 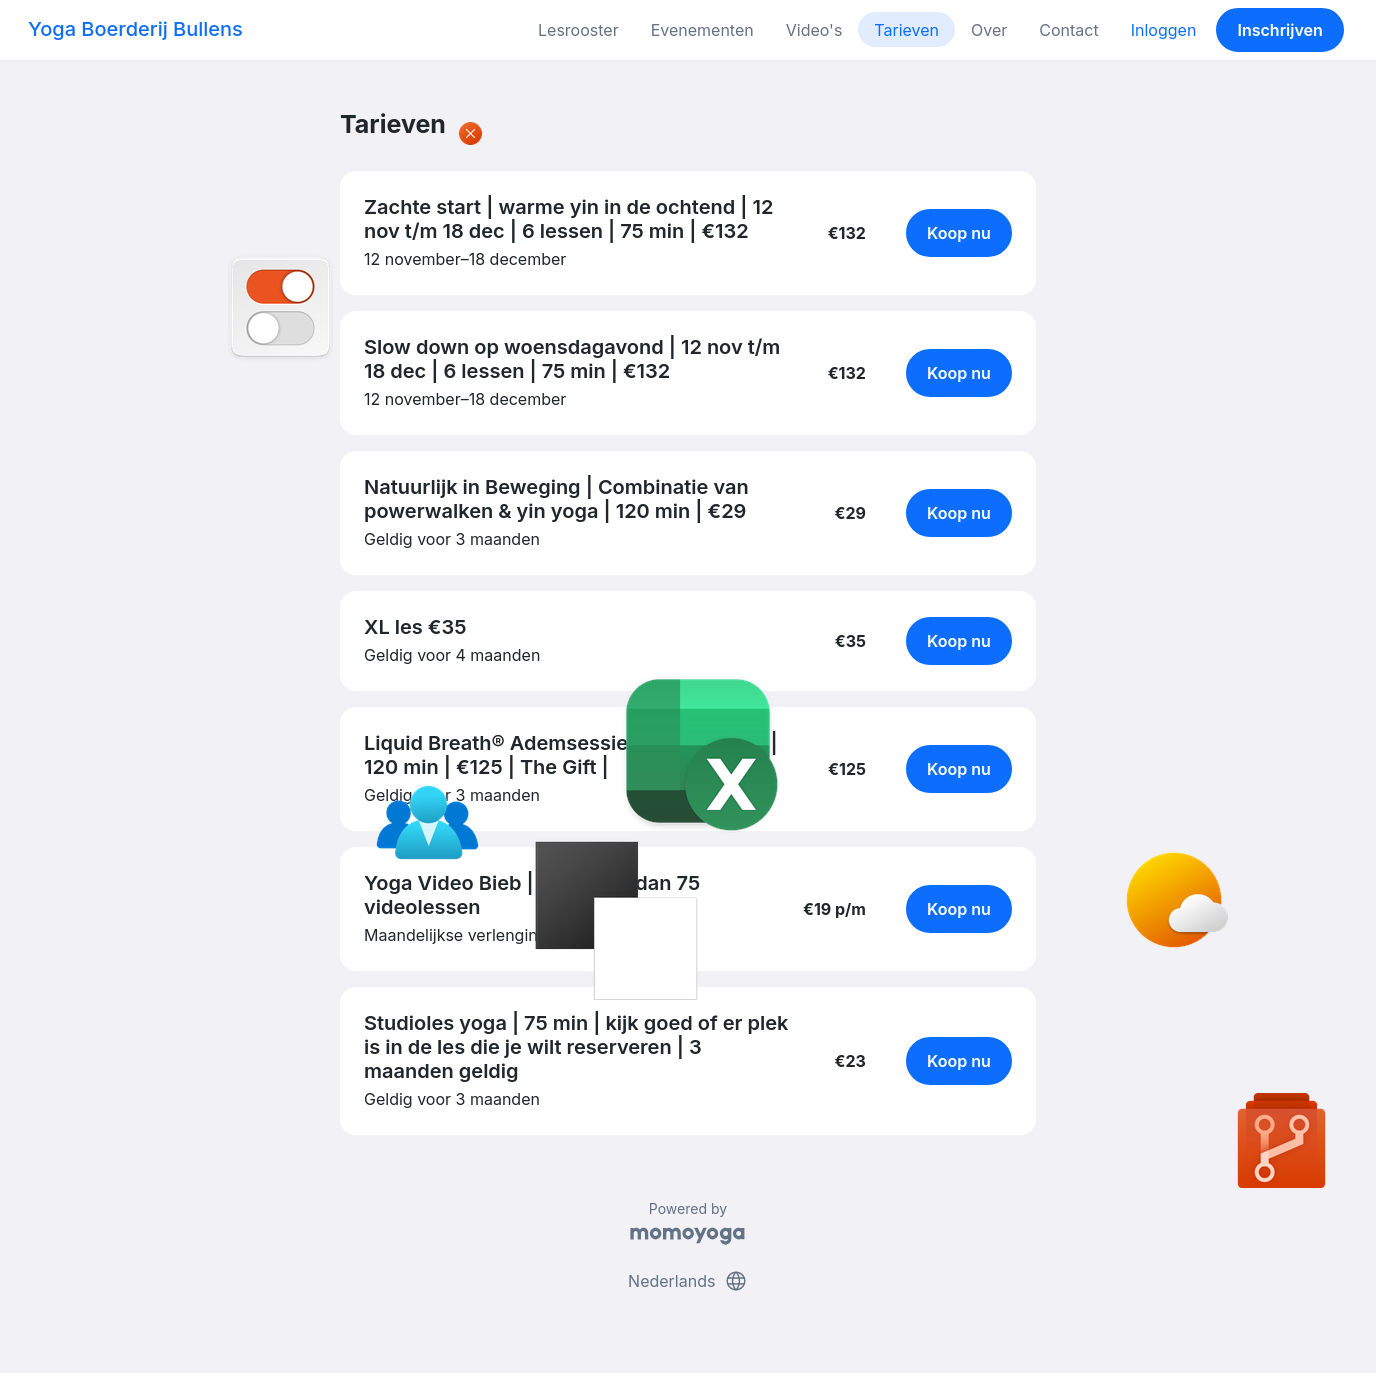 I want to click on indicates an error or failed action, so click(x=470, y=133).